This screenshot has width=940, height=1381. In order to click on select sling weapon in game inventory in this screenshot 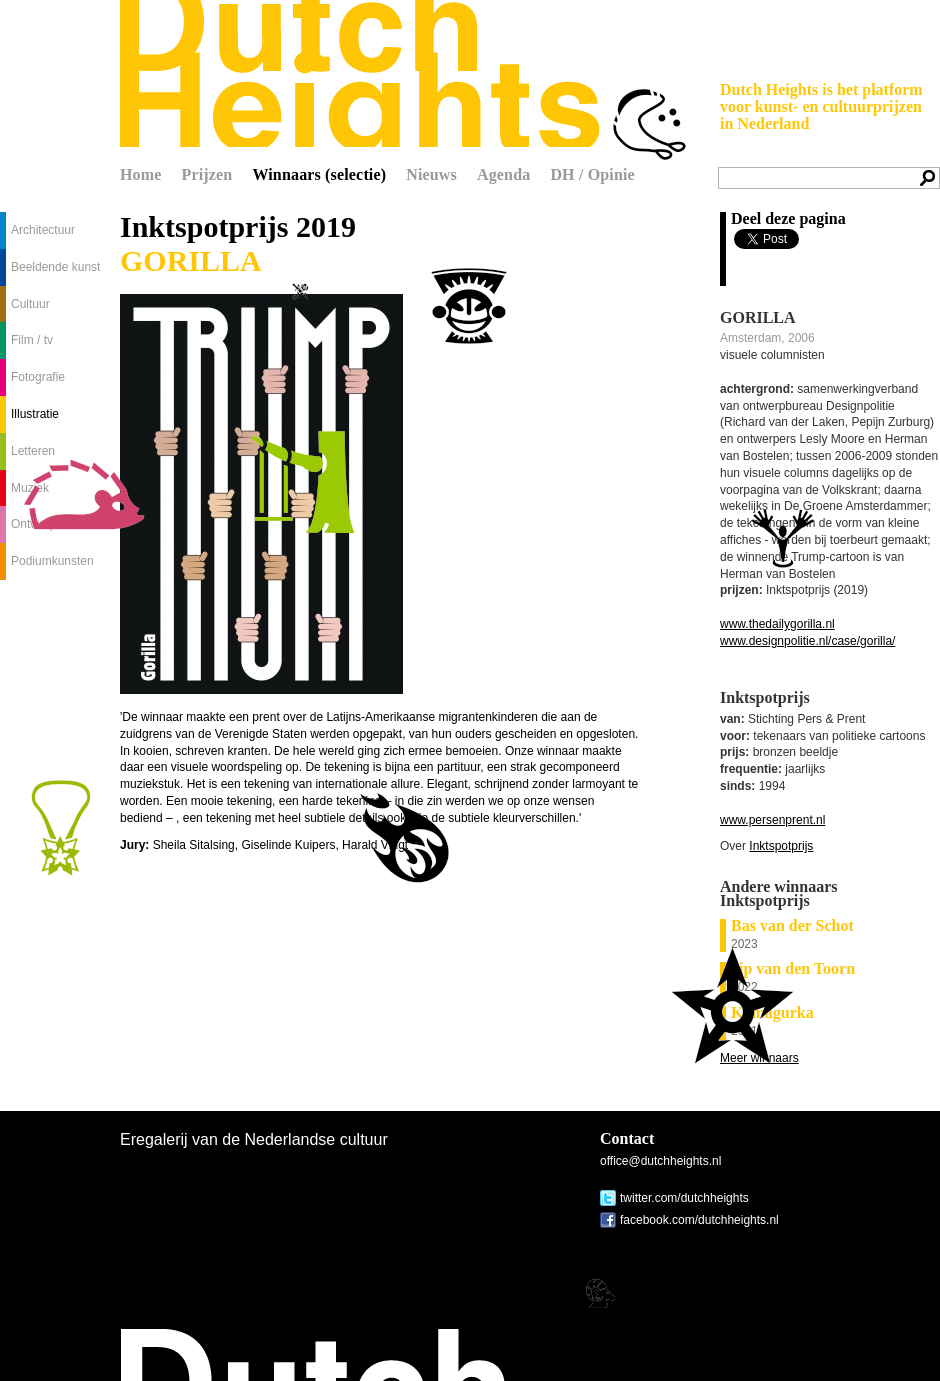, I will do `click(649, 124)`.